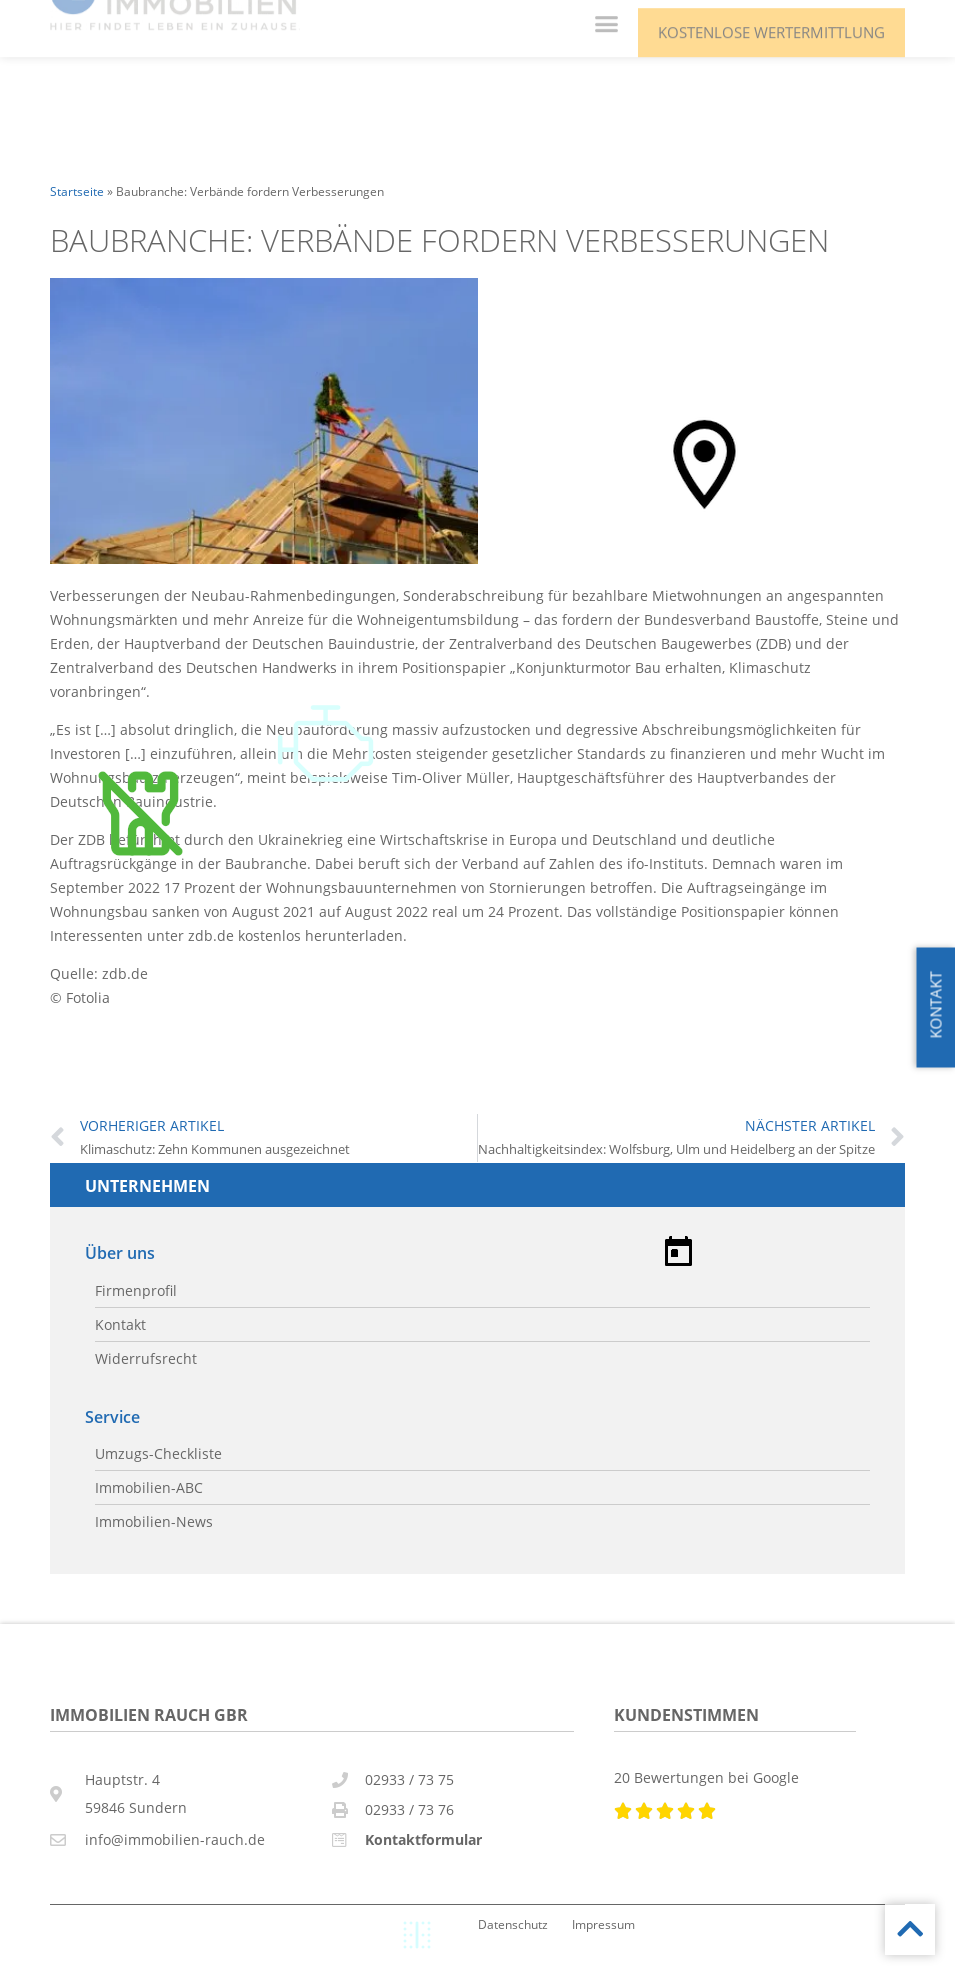 This screenshot has height=1975, width=955. I want to click on view engine or vehicle diagnostics, so click(324, 745).